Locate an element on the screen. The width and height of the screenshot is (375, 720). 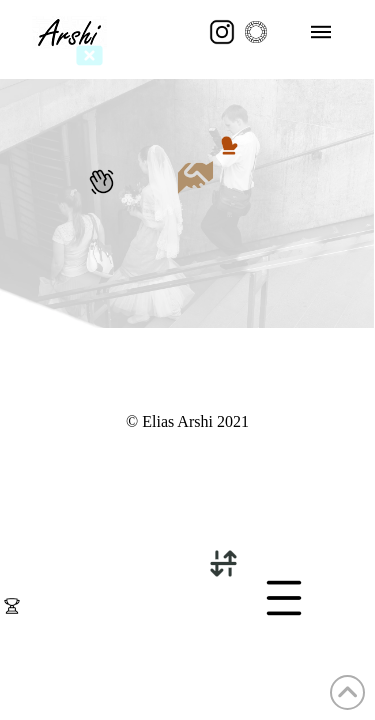
send a friendly greeting or wave is located at coordinates (101, 181).